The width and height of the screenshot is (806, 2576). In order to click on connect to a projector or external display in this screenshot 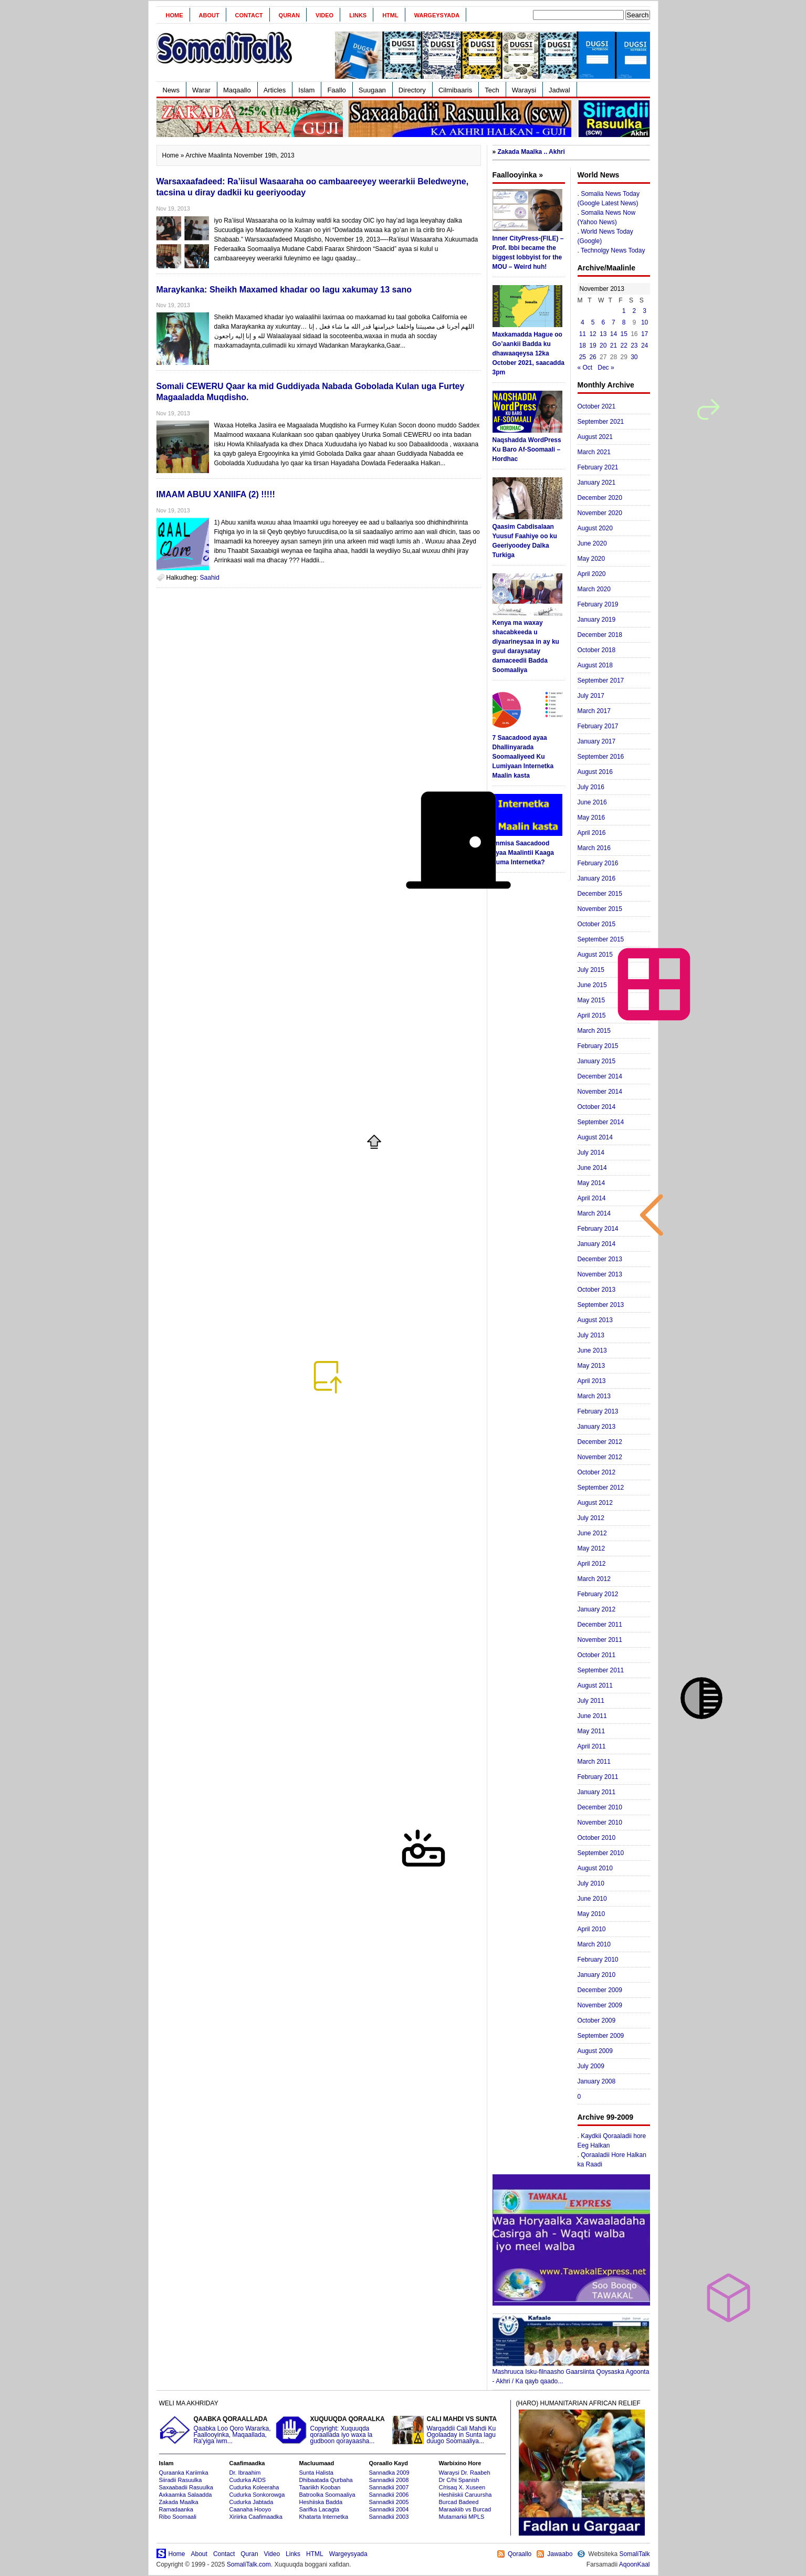, I will do `click(423, 1849)`.